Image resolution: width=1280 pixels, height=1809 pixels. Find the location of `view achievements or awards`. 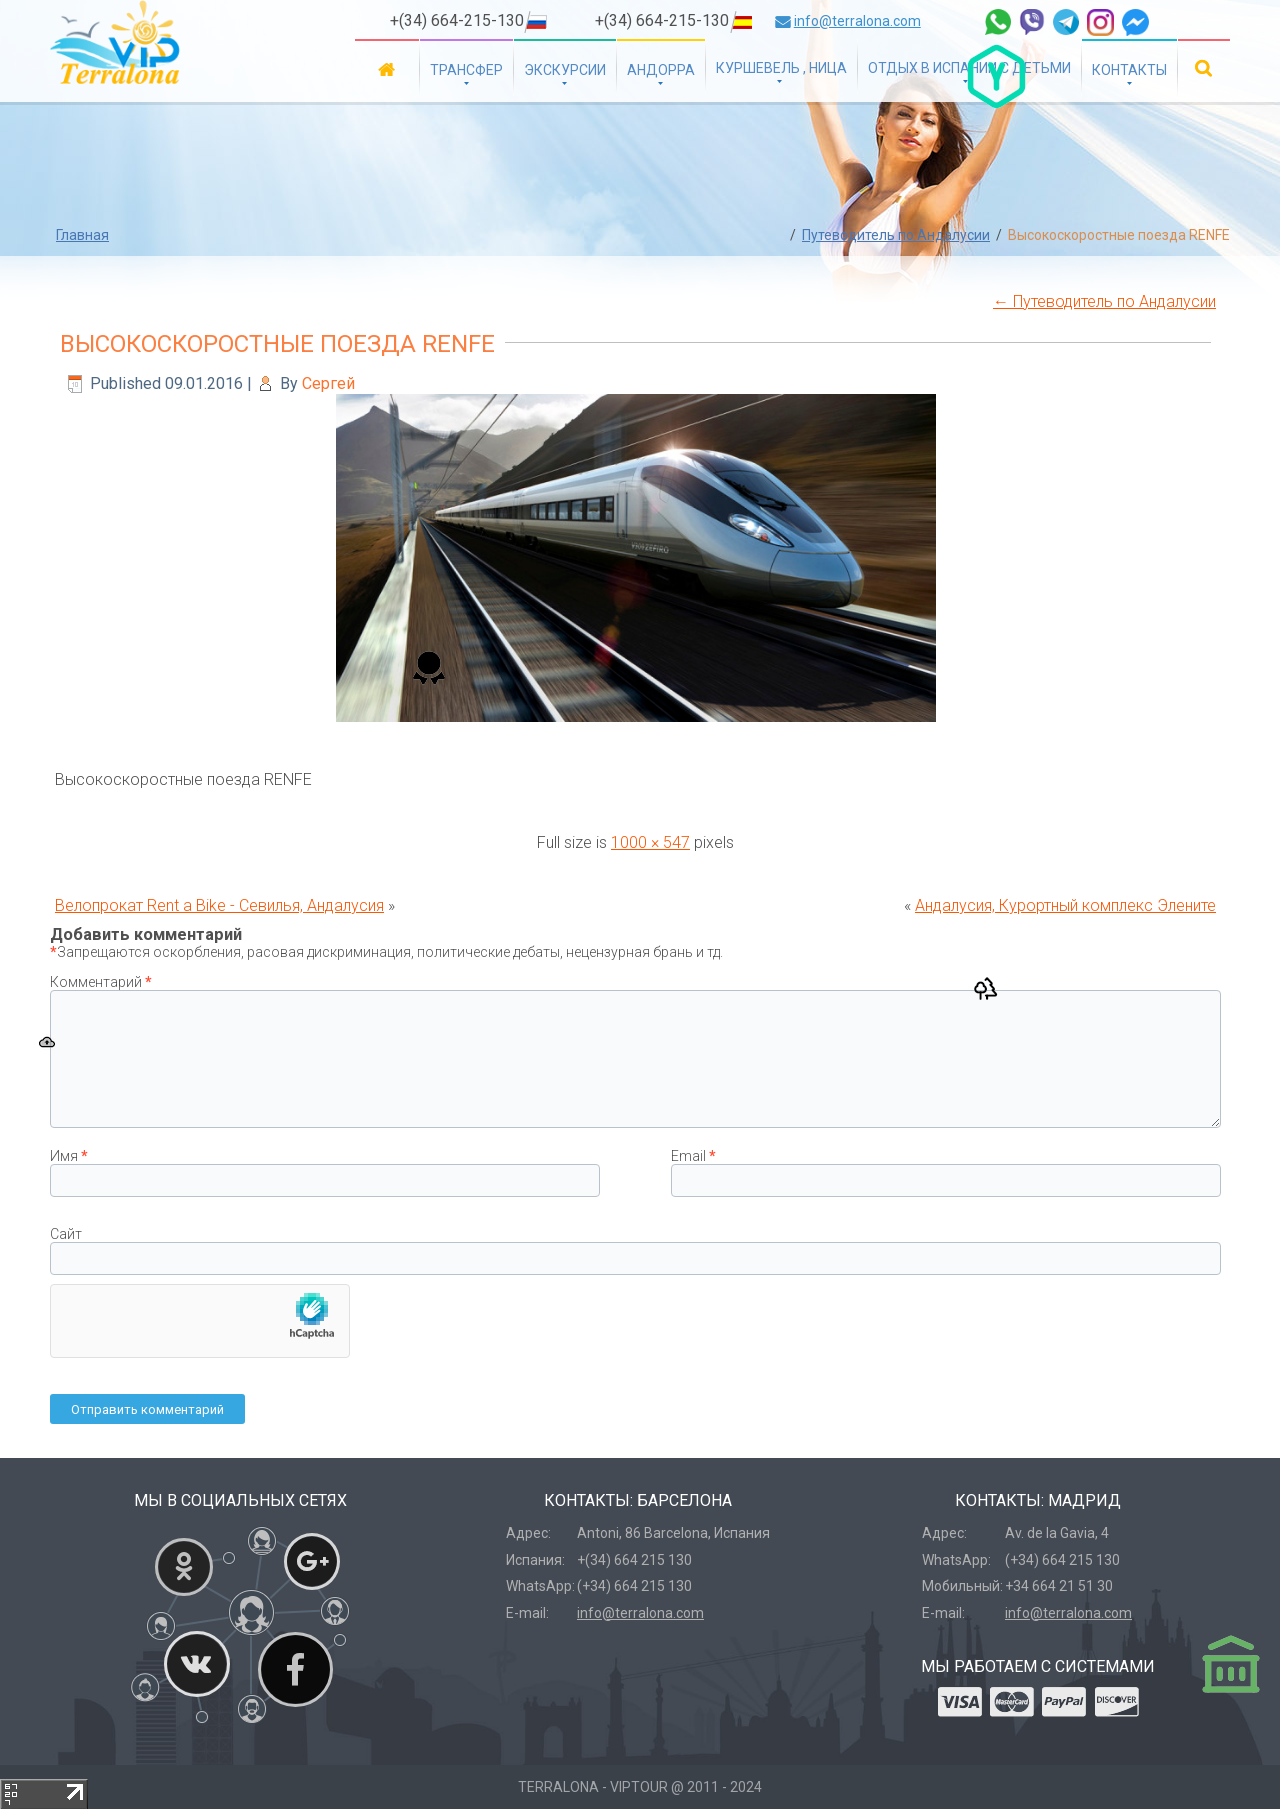

view achievements or awards is located at coordinates (429, 668).